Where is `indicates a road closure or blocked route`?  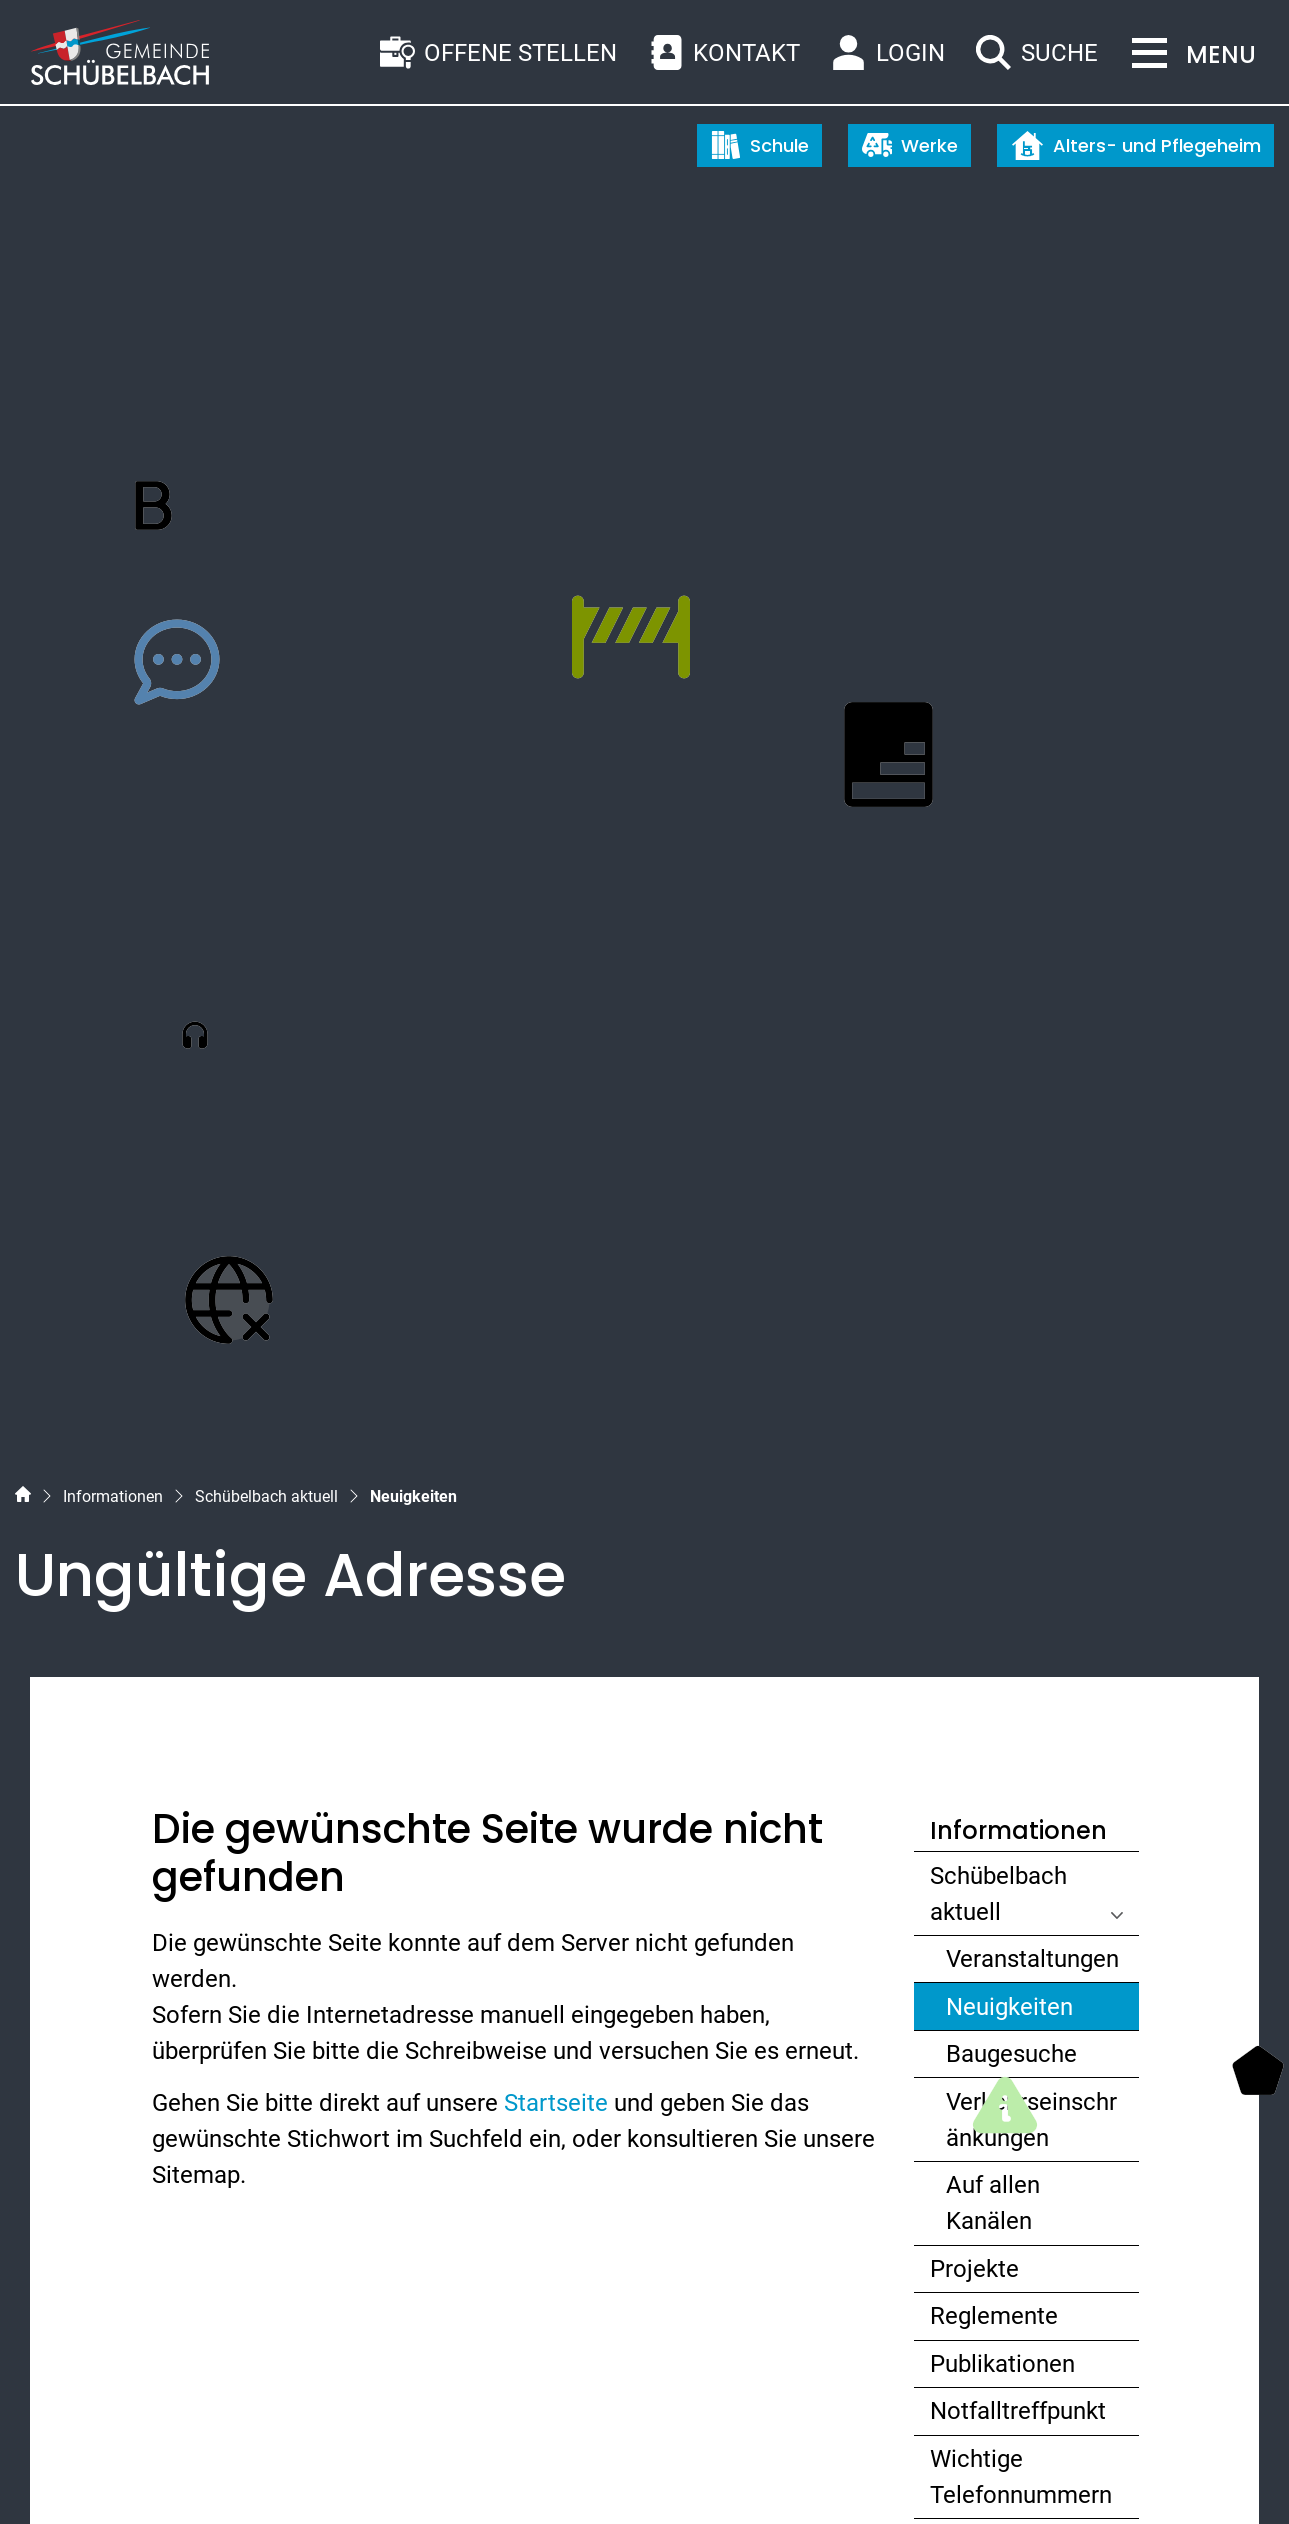
indicates a road closure or blocked route is located at coordinates (631, 637).